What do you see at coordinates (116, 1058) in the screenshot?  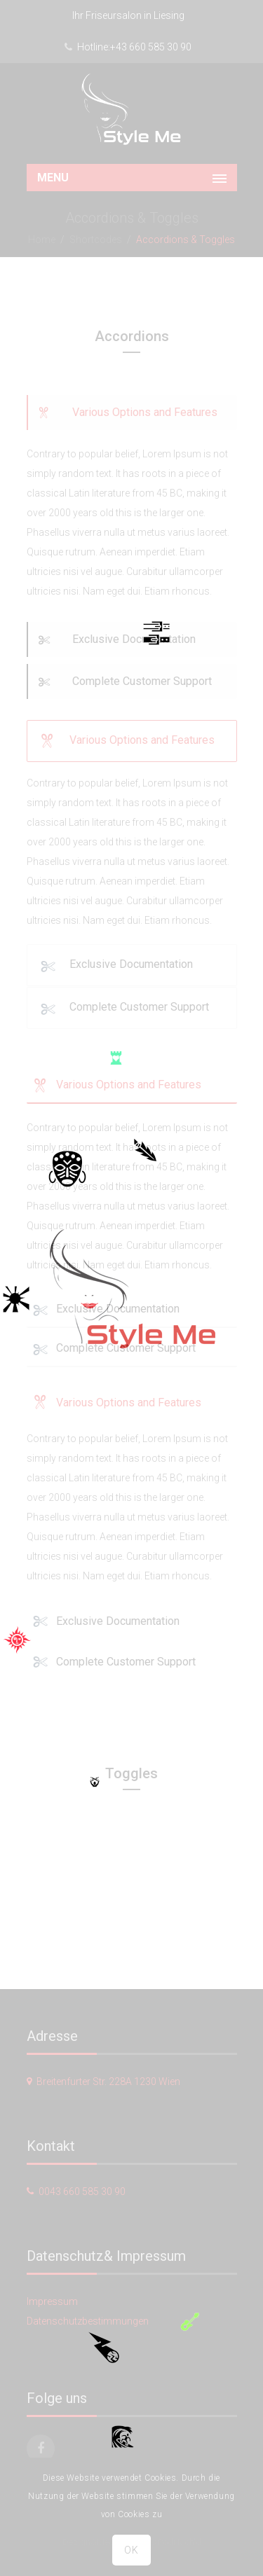 I see `access your favorite or saved fortress in a game` at bounding box center [116, 1058].